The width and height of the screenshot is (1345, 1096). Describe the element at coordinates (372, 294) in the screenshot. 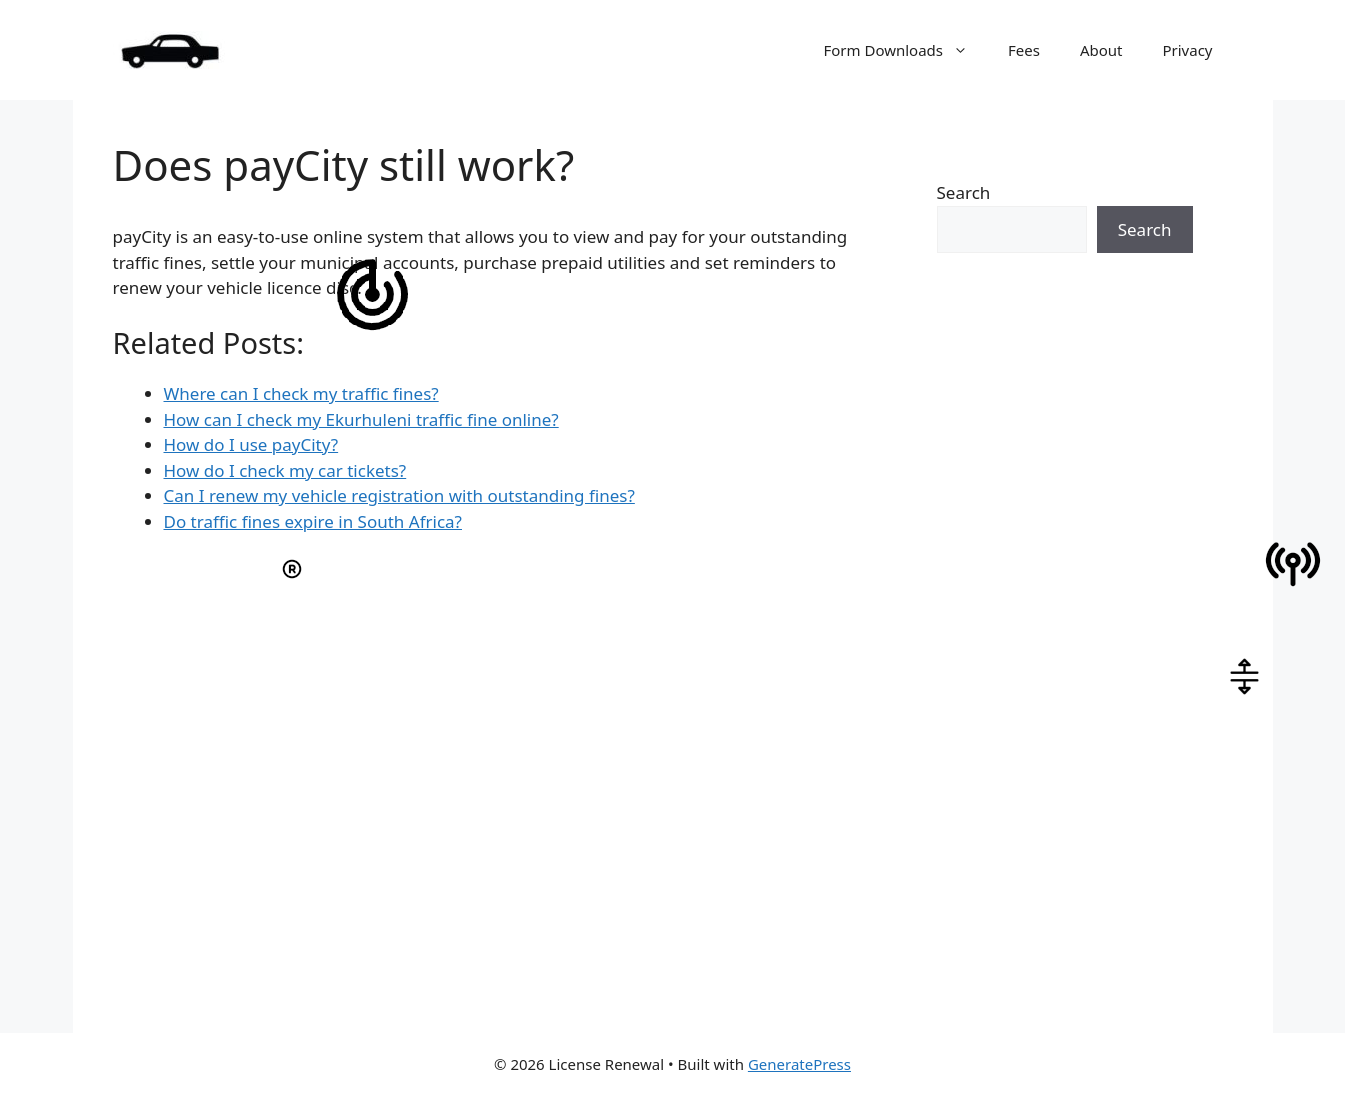

I see `track changes or revisions in a document` at that location.